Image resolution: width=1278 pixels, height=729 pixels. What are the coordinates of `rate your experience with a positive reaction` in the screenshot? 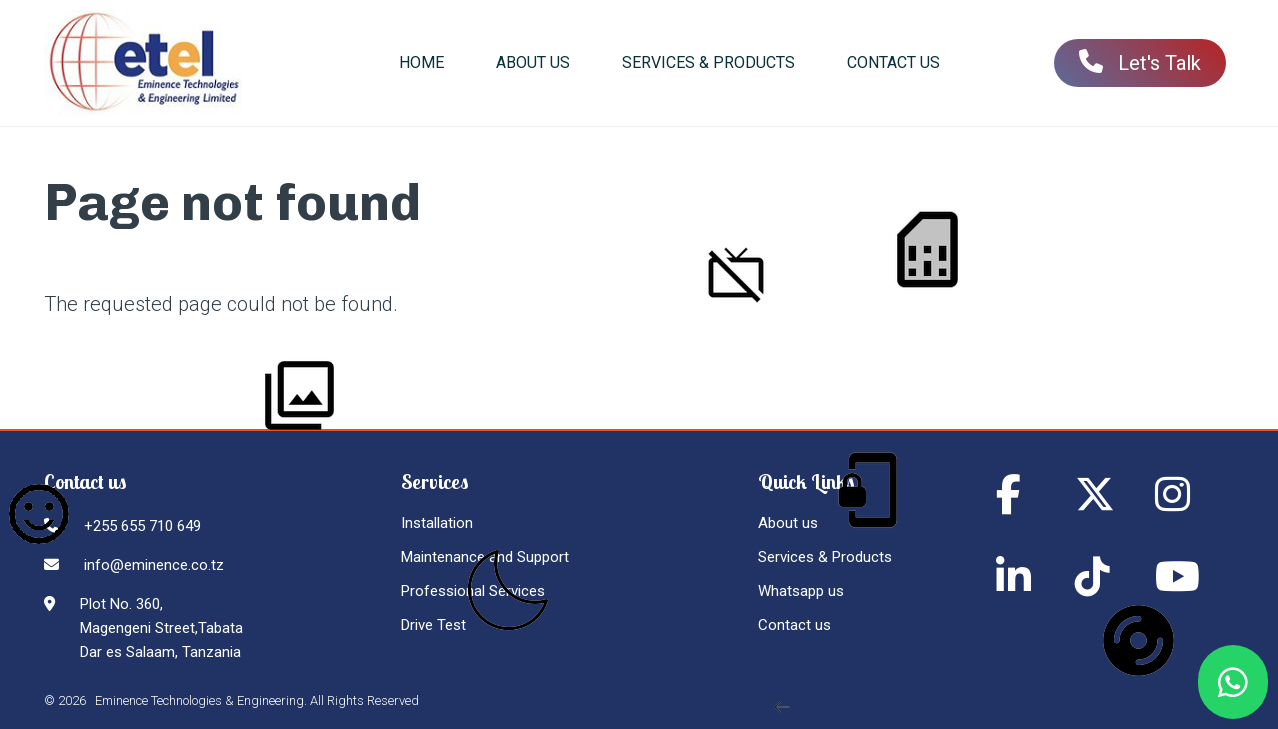 It's located at (39, 514).